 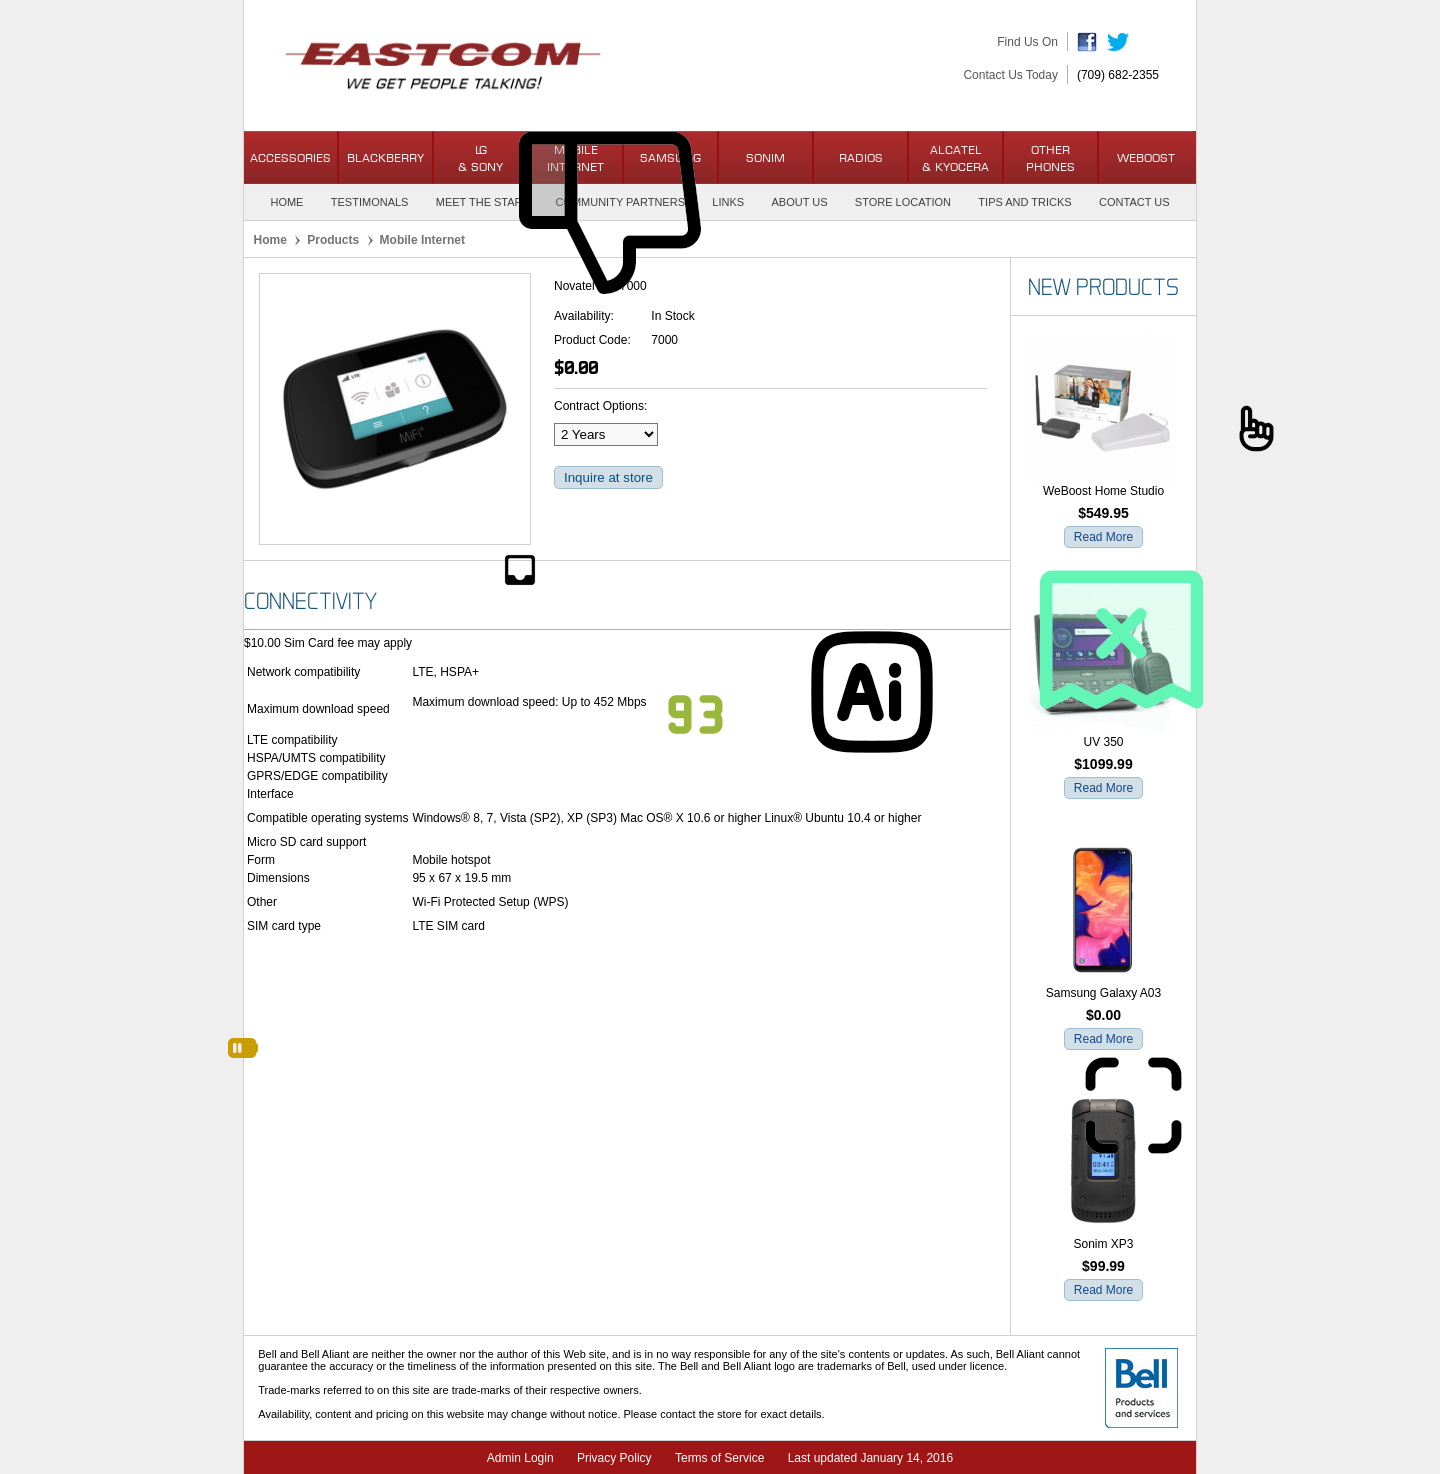 I want to click on scan a QR code or barcode, so click(x=1133, y=1105).